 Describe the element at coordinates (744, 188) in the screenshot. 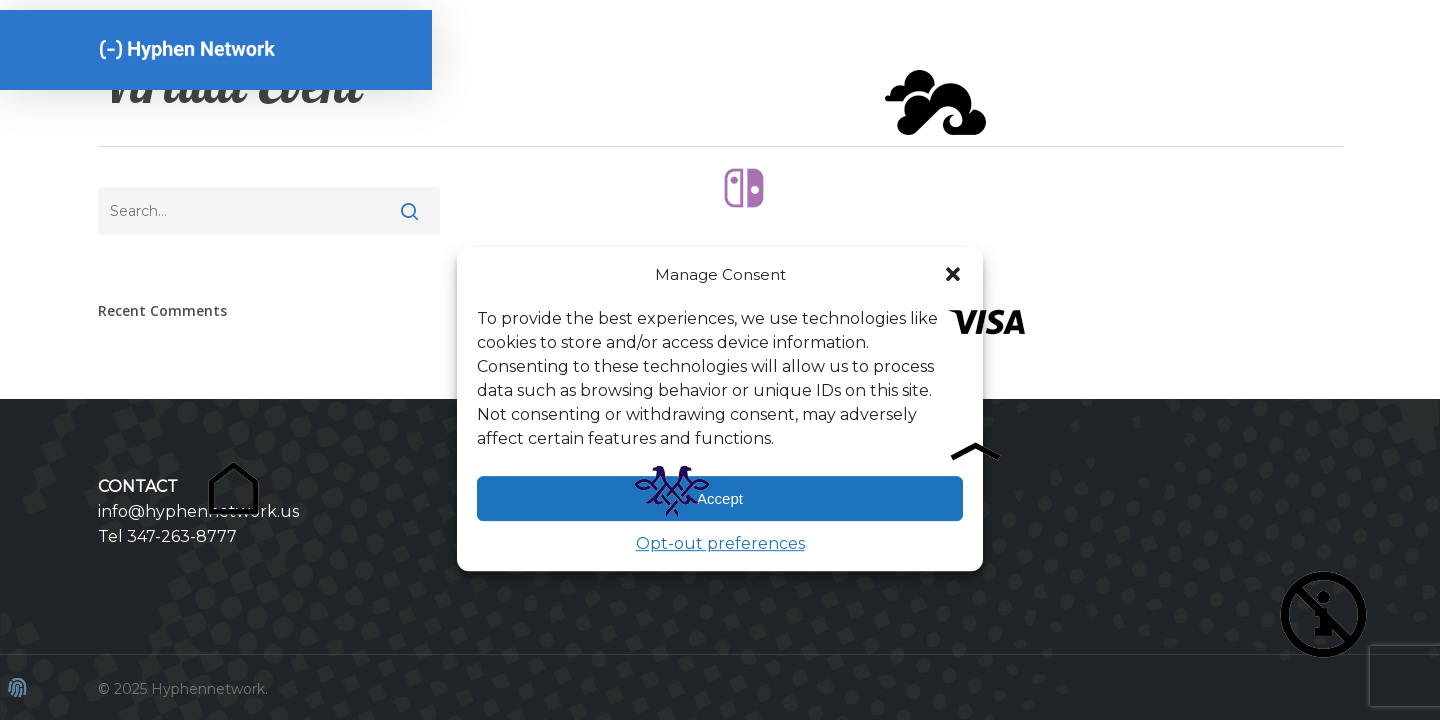

I see `nintendo switch app or related service` at that location.